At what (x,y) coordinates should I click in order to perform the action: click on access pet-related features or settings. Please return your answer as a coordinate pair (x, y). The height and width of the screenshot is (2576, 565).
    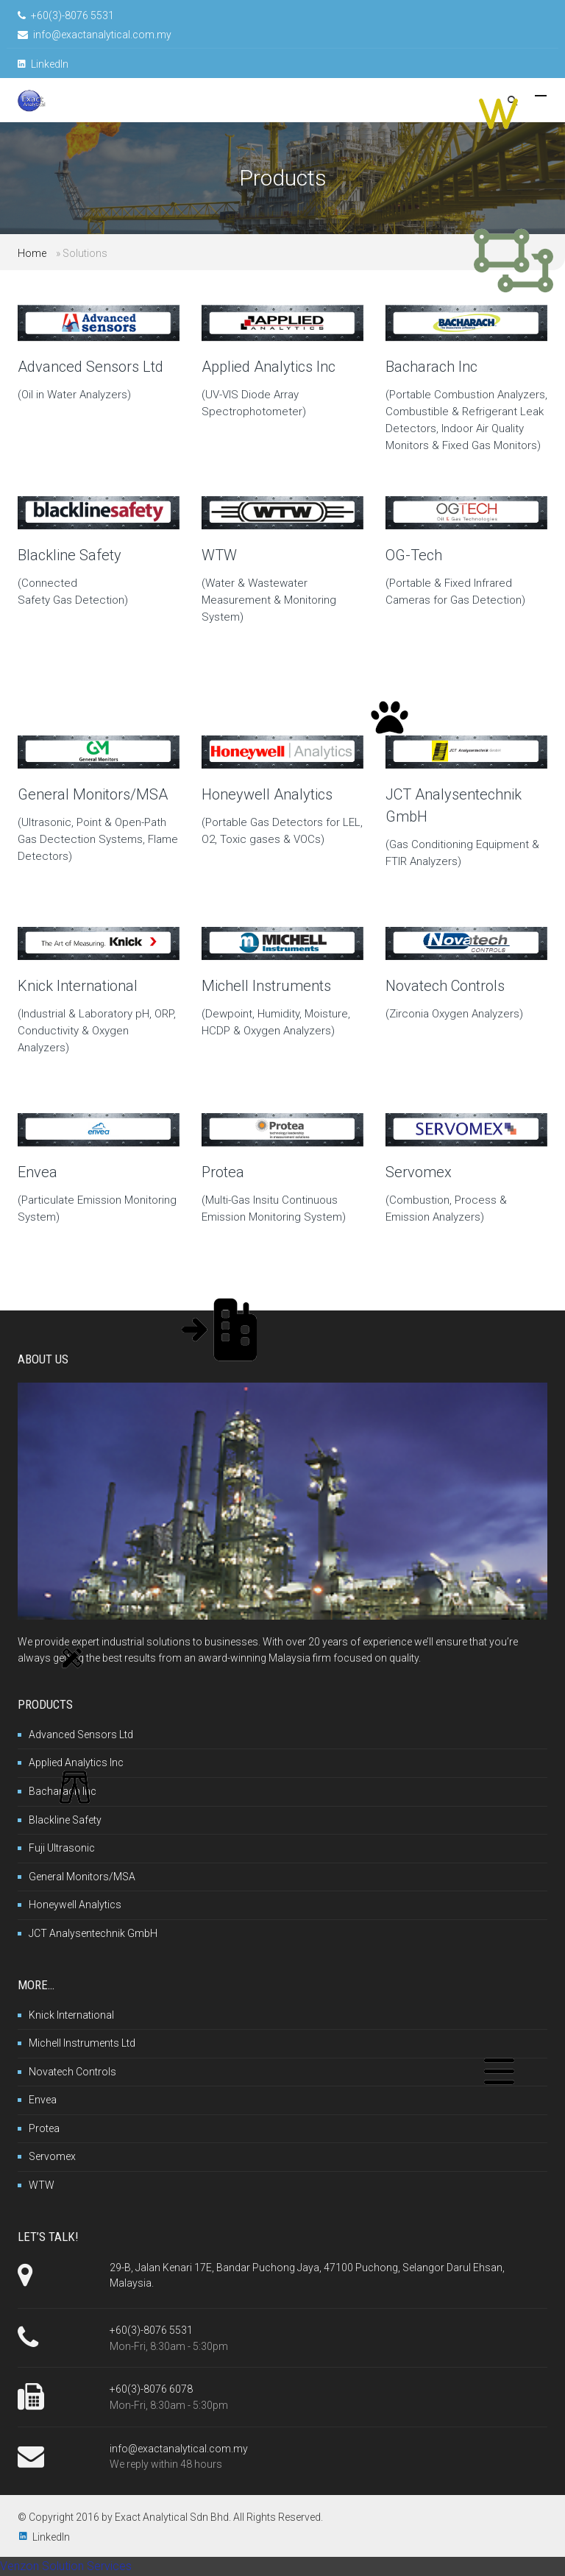
    Looking at the image, I should click on (389, 717).